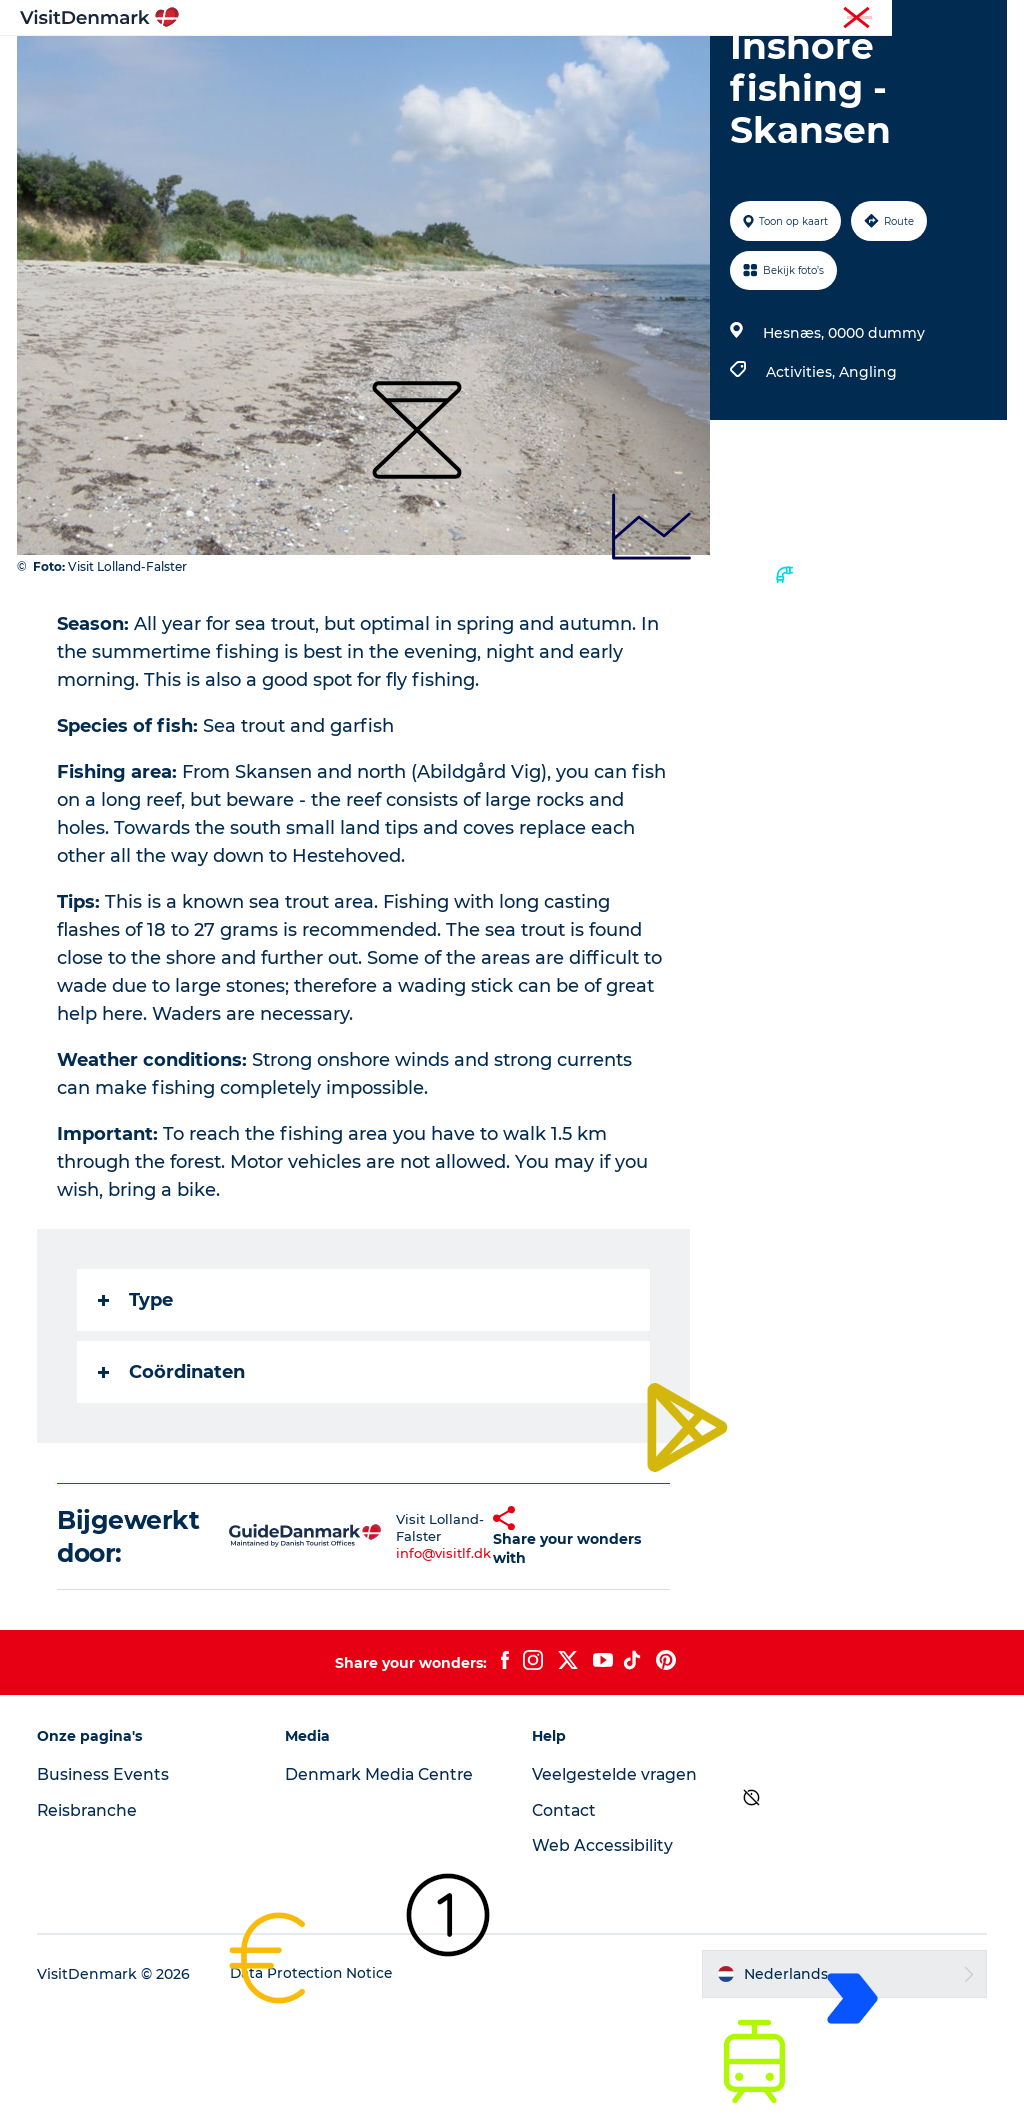  I want to click on navigate to the next item or step, so click(852, 1998).